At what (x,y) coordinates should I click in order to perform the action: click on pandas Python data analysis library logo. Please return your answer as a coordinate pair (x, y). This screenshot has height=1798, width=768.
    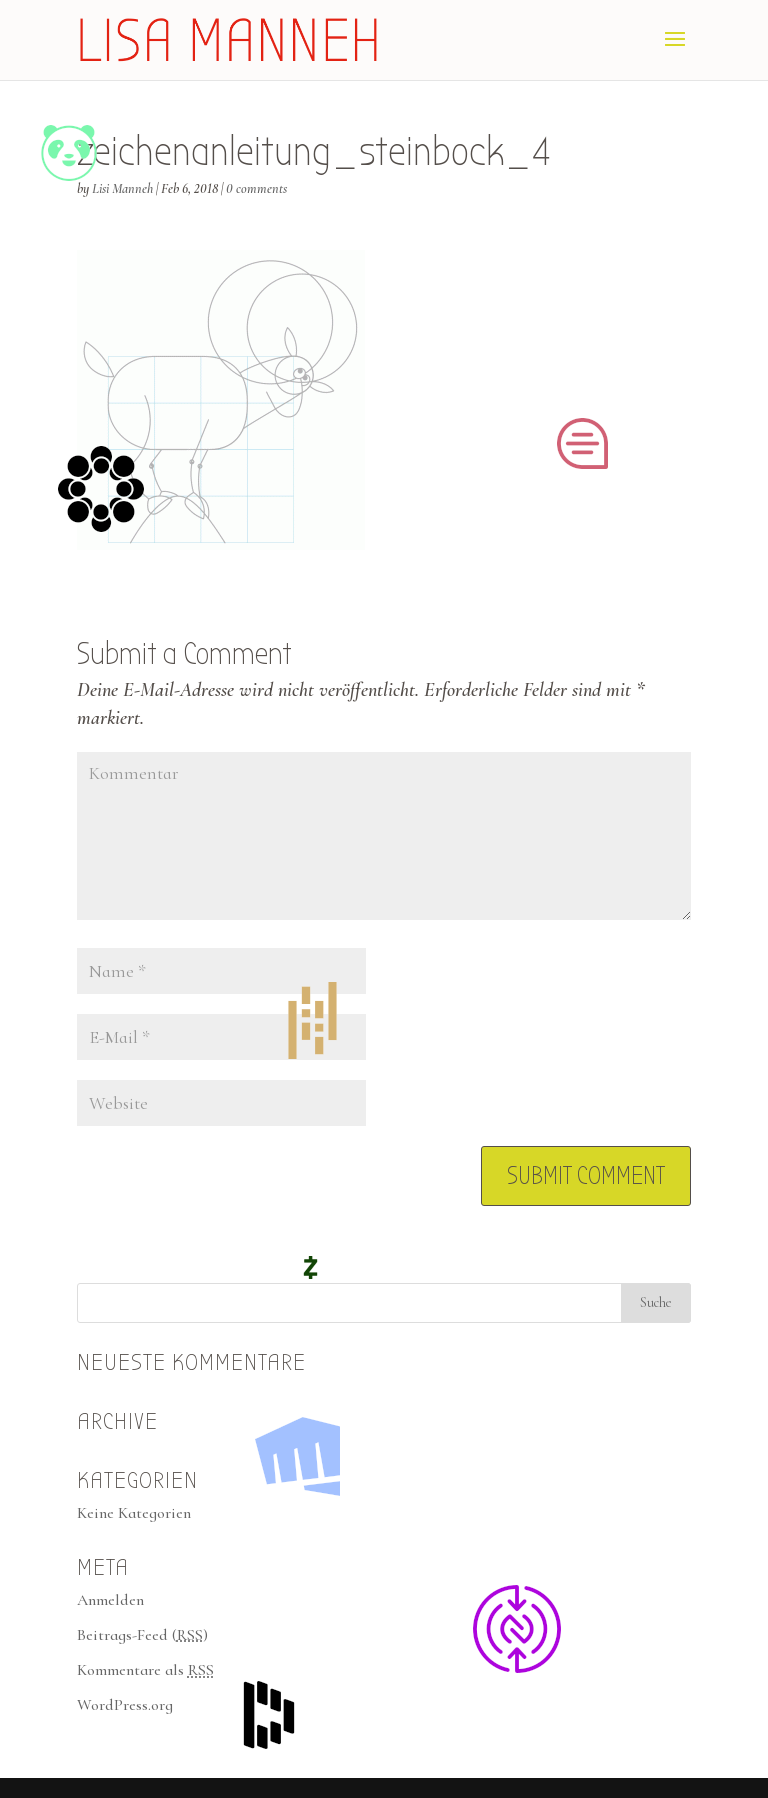
    Looking at the image, I should click on (312, 1020).